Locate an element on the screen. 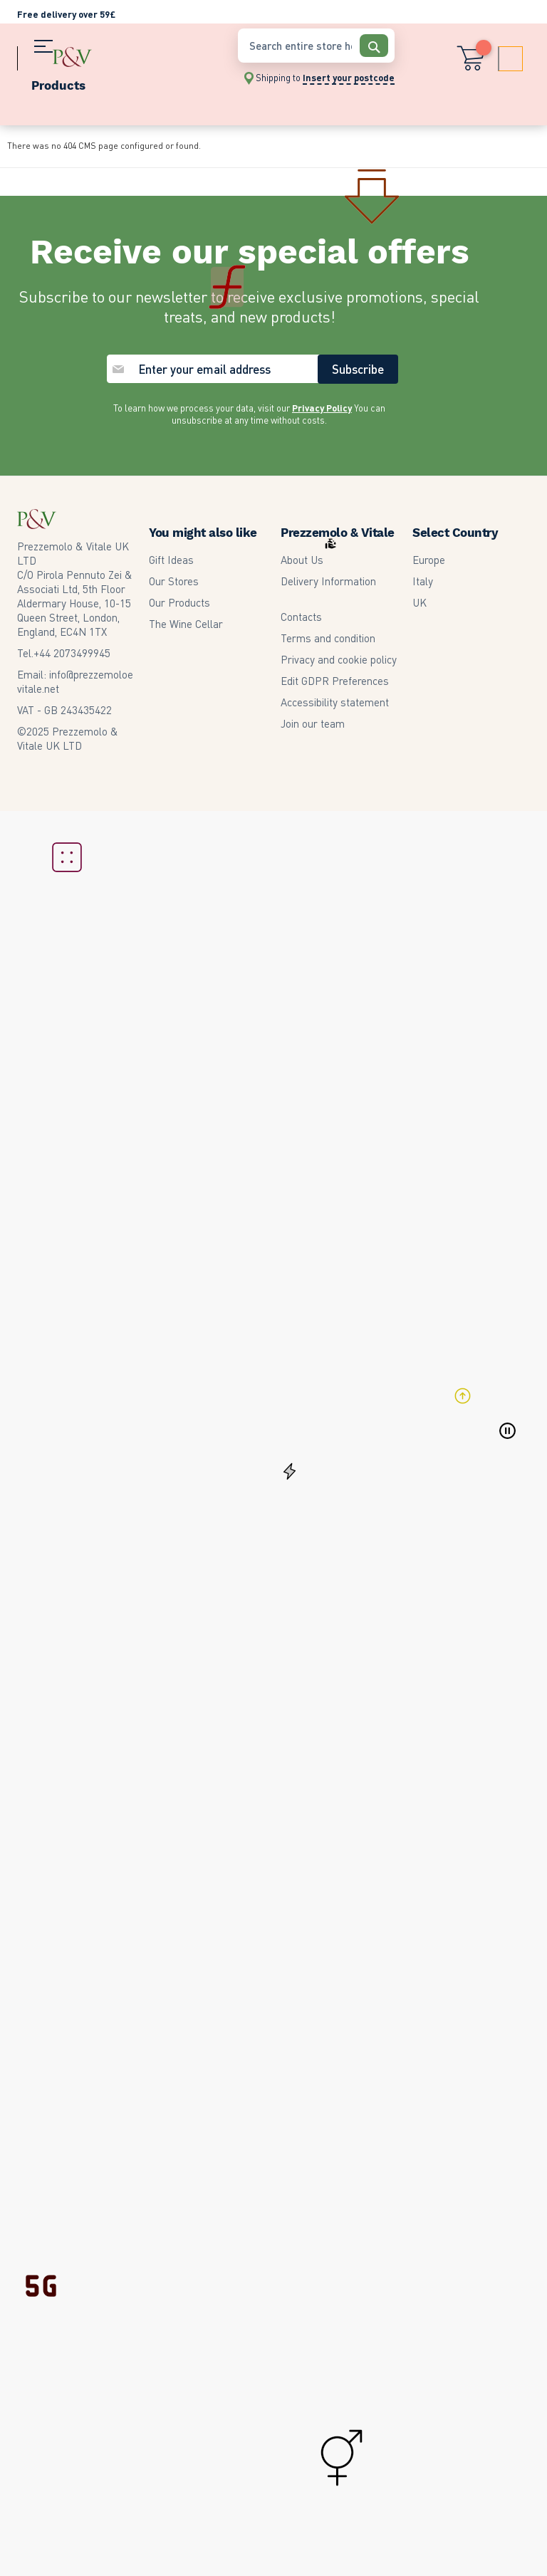  scroll to top of page is located at coordinates (462, 1396).